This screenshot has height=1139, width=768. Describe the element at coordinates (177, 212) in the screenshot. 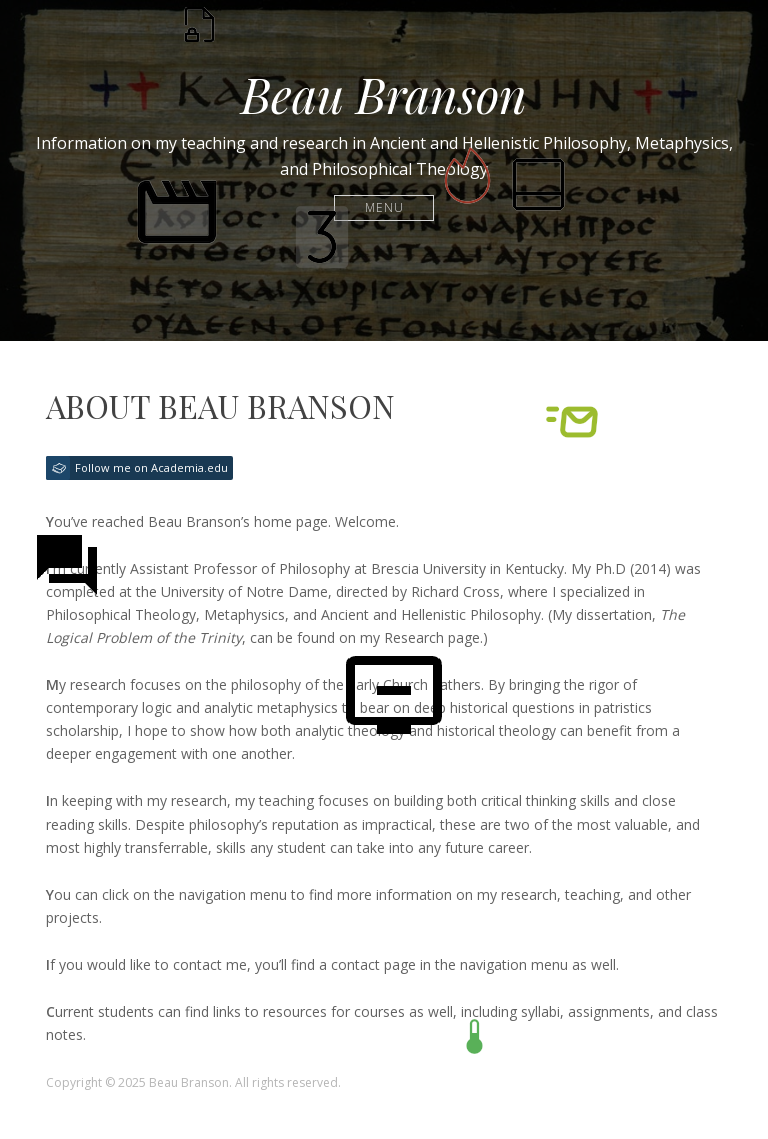

I see `access movies or video content` at that location.